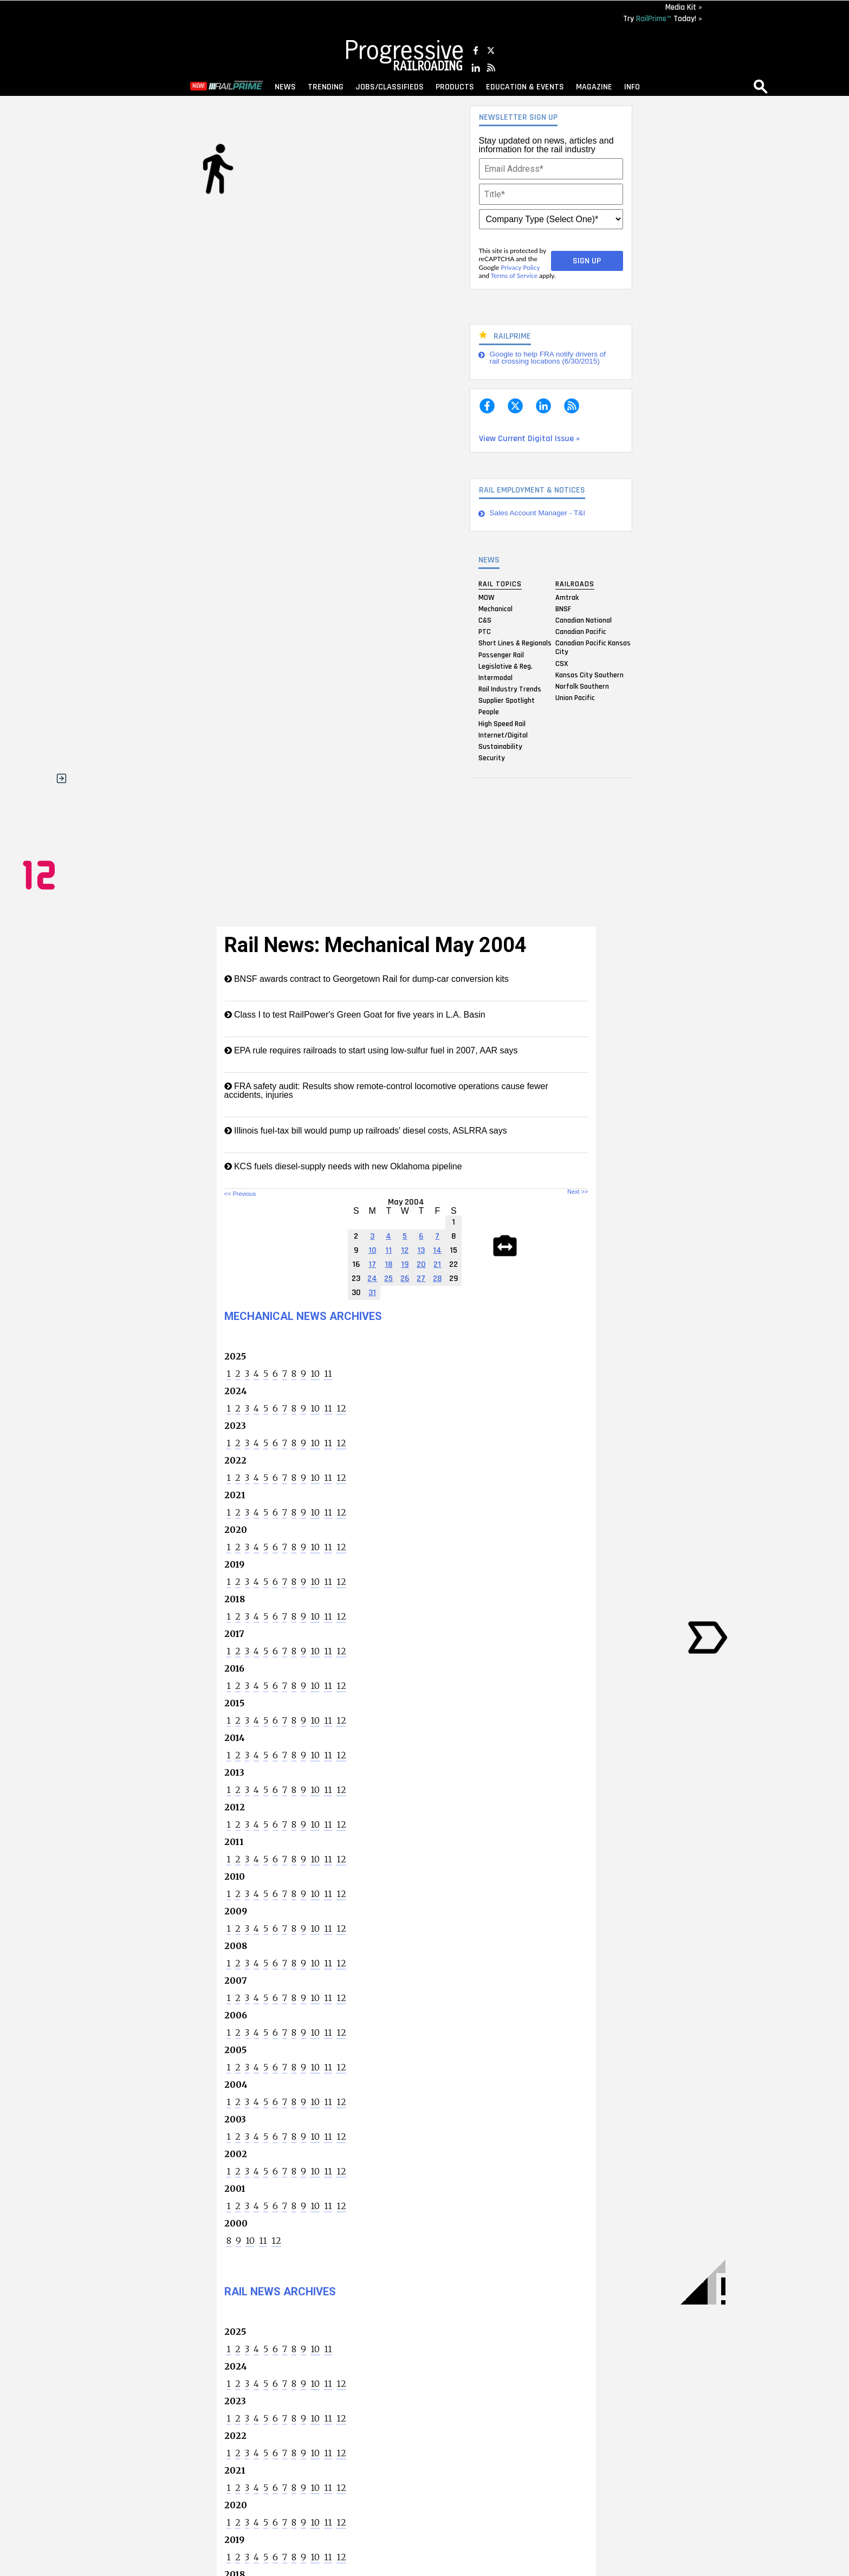 This screenshot has height=2576, width=849. What do you see at coordinates (217, 168) in the screenshot?
I see `get walking directions` at bounding box center [217, 168].